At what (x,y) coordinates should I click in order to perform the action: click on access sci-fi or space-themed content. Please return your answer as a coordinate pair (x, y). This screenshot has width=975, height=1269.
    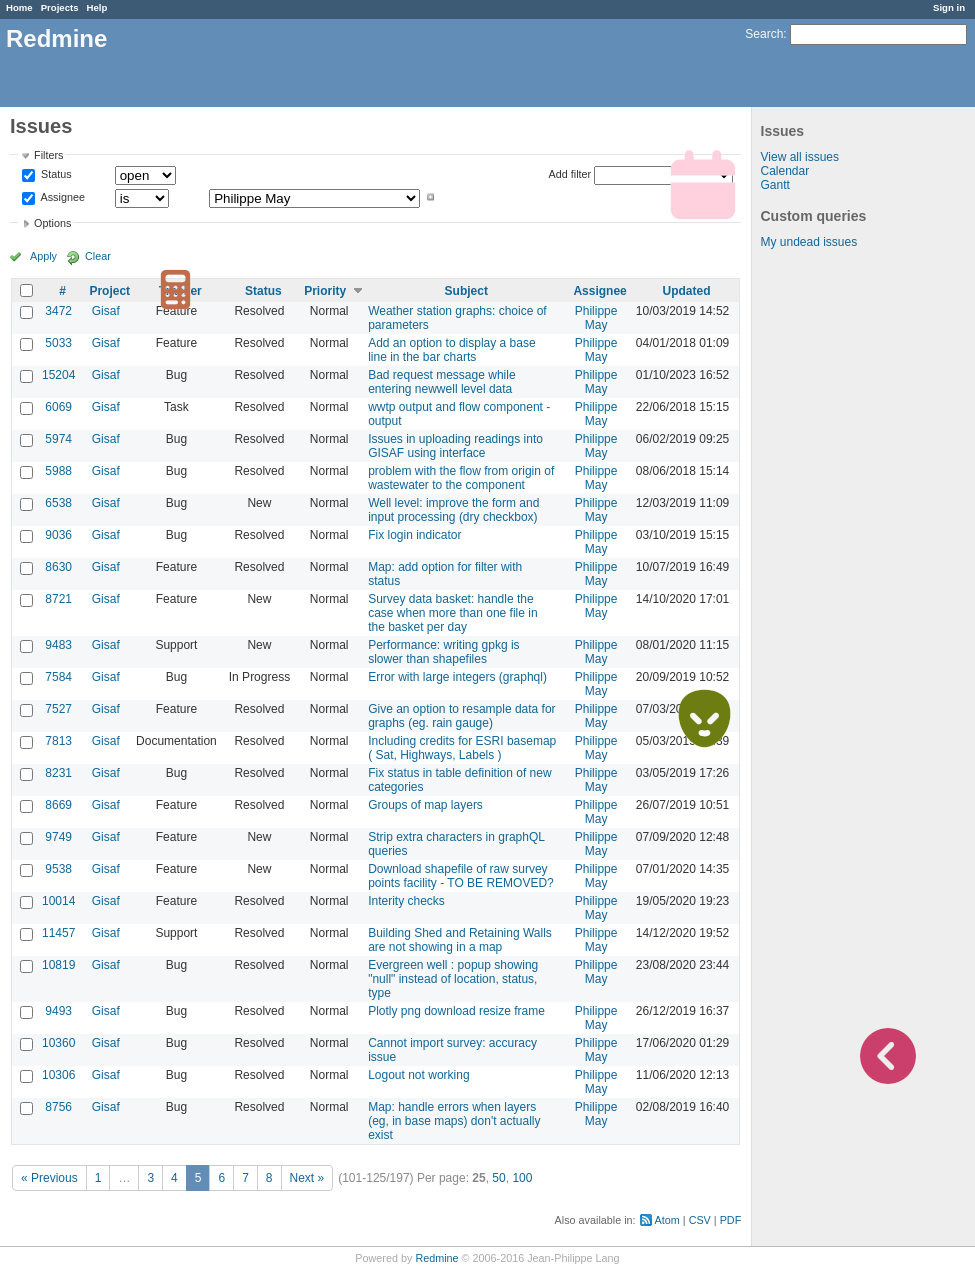
    Looking at the image, I should click on (704, 718).